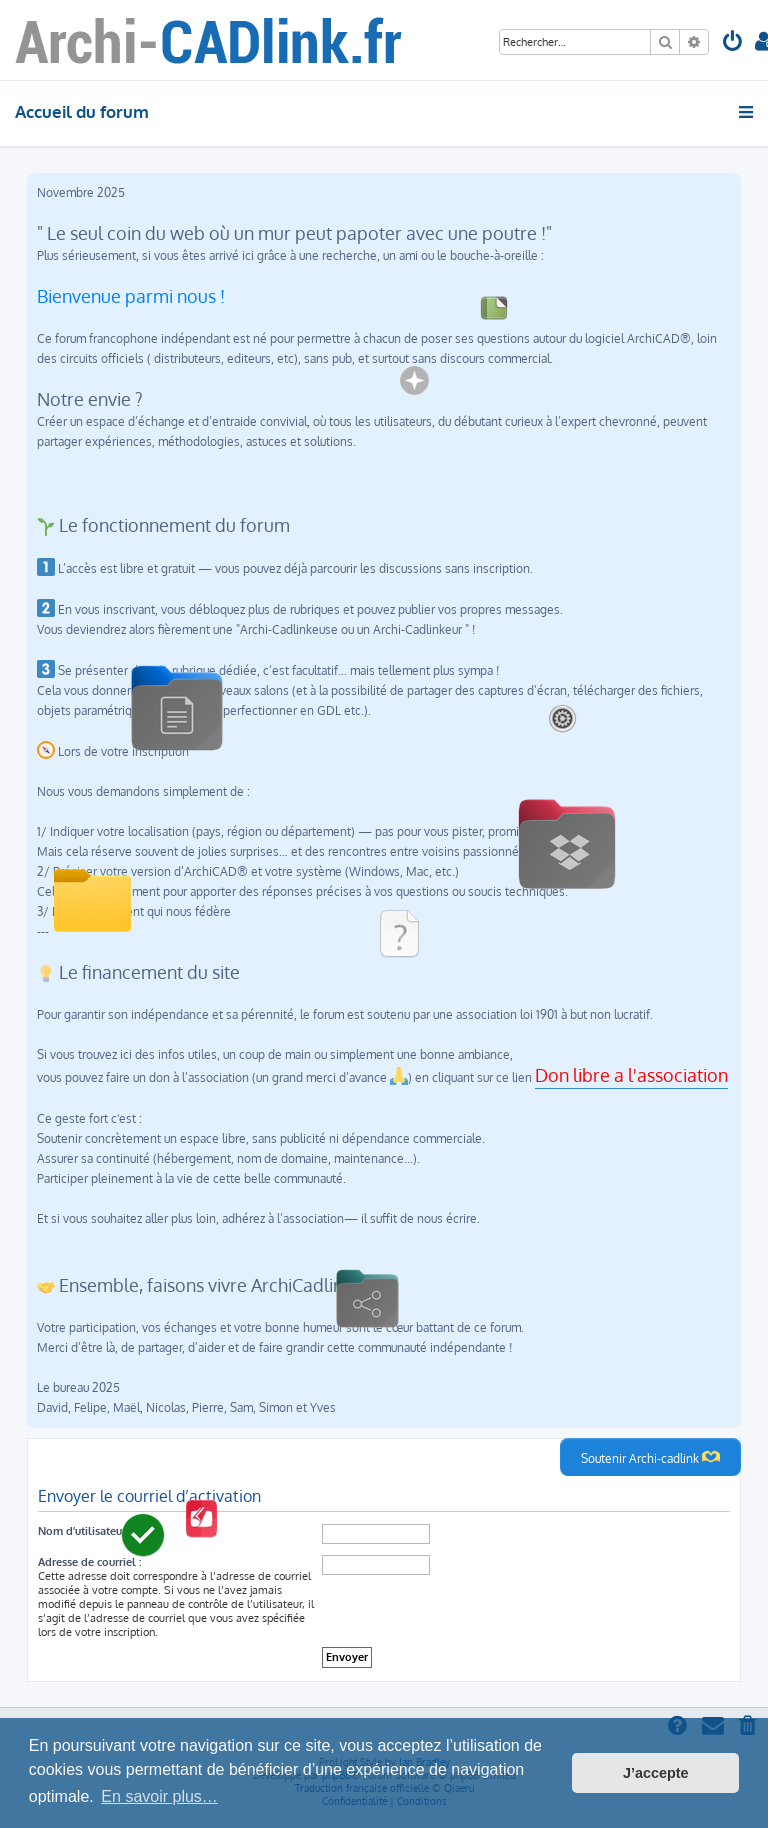 The image size is (768, 1828). Describe the element at coordinates (567, 844) in the screenshot. I see `open your dropbox synced folder` at that location.